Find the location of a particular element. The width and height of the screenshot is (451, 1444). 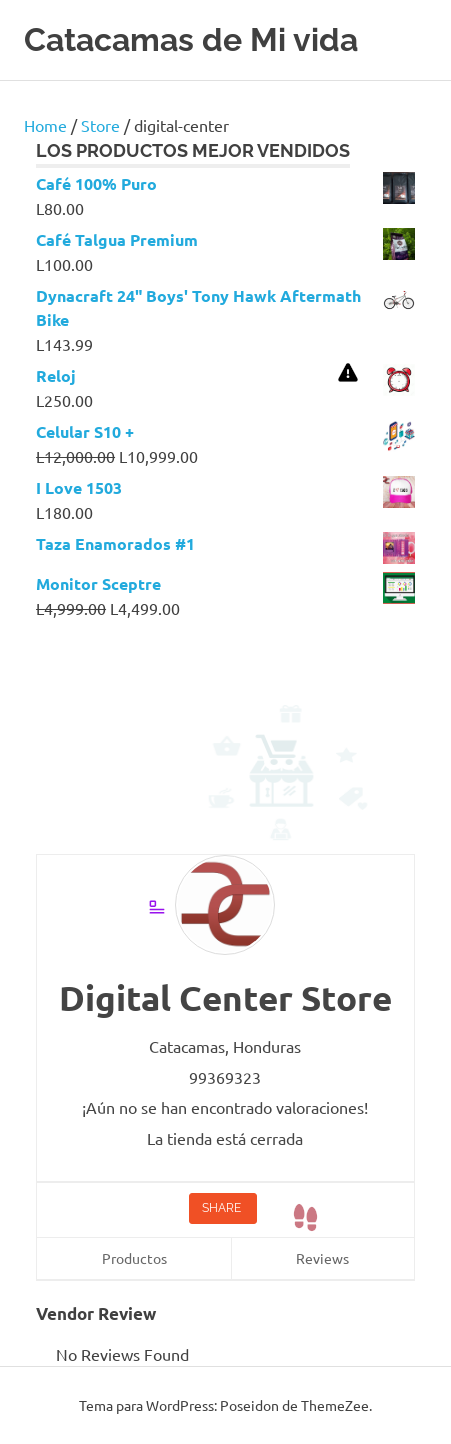

view step tracking or walking activity is located at coordinates (305, 1217).